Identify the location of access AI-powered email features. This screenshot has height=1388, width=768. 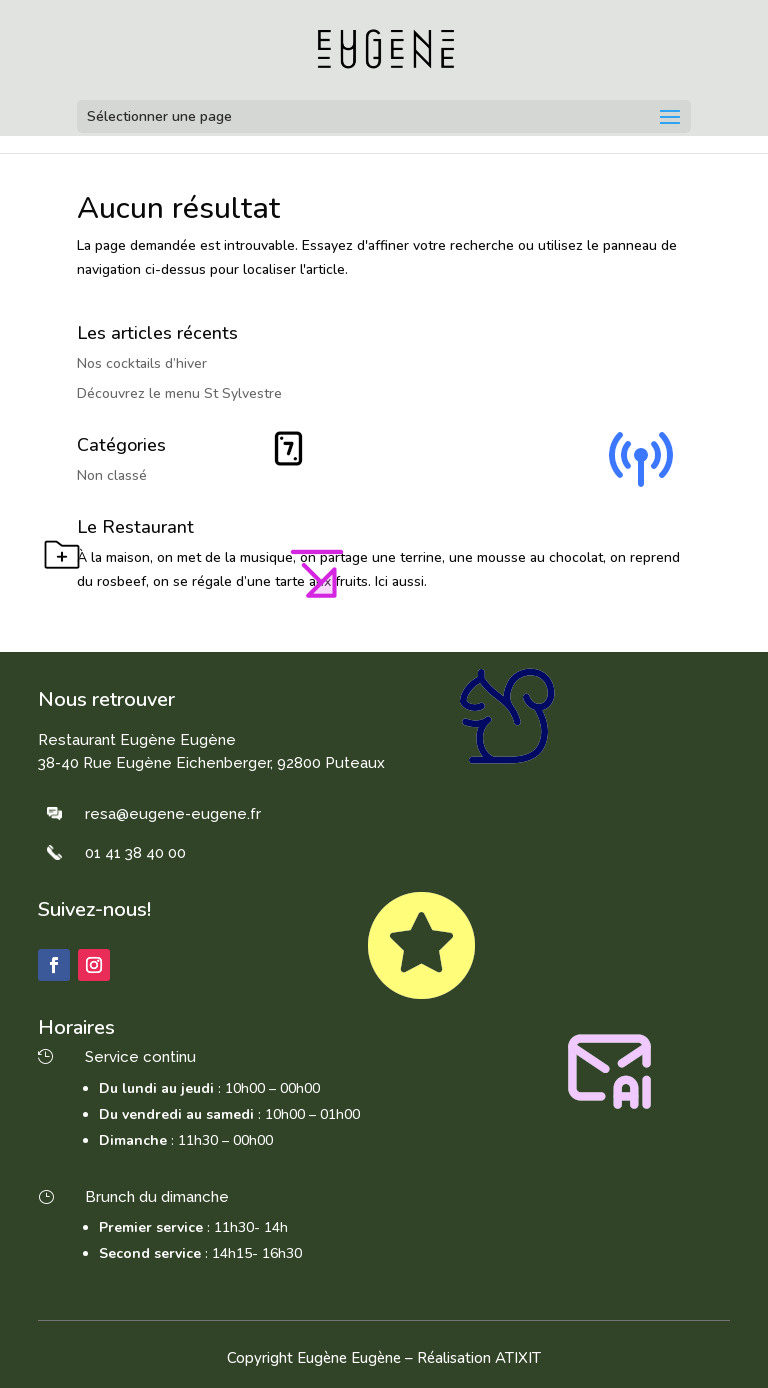
(609, 1067).